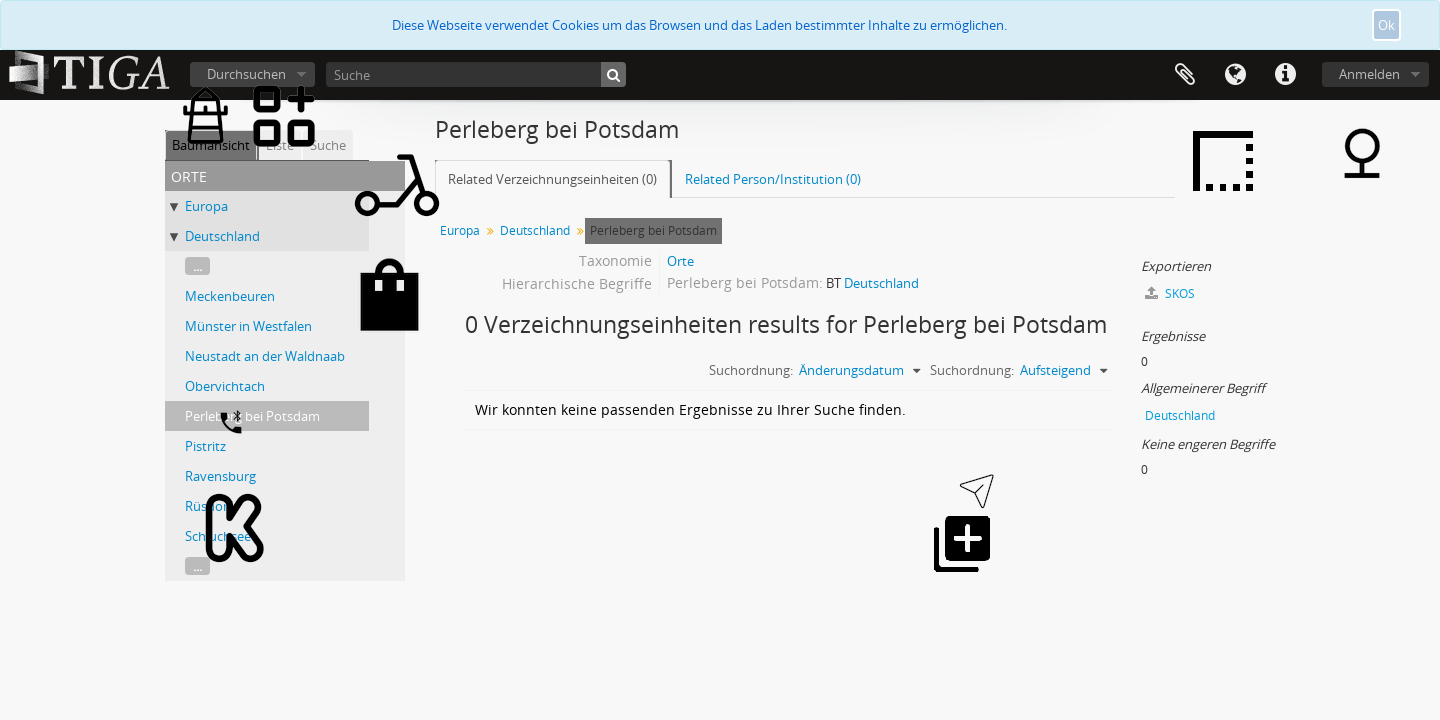  I want to click on link to Kickstarter profile or campaign, so click(233, 528).